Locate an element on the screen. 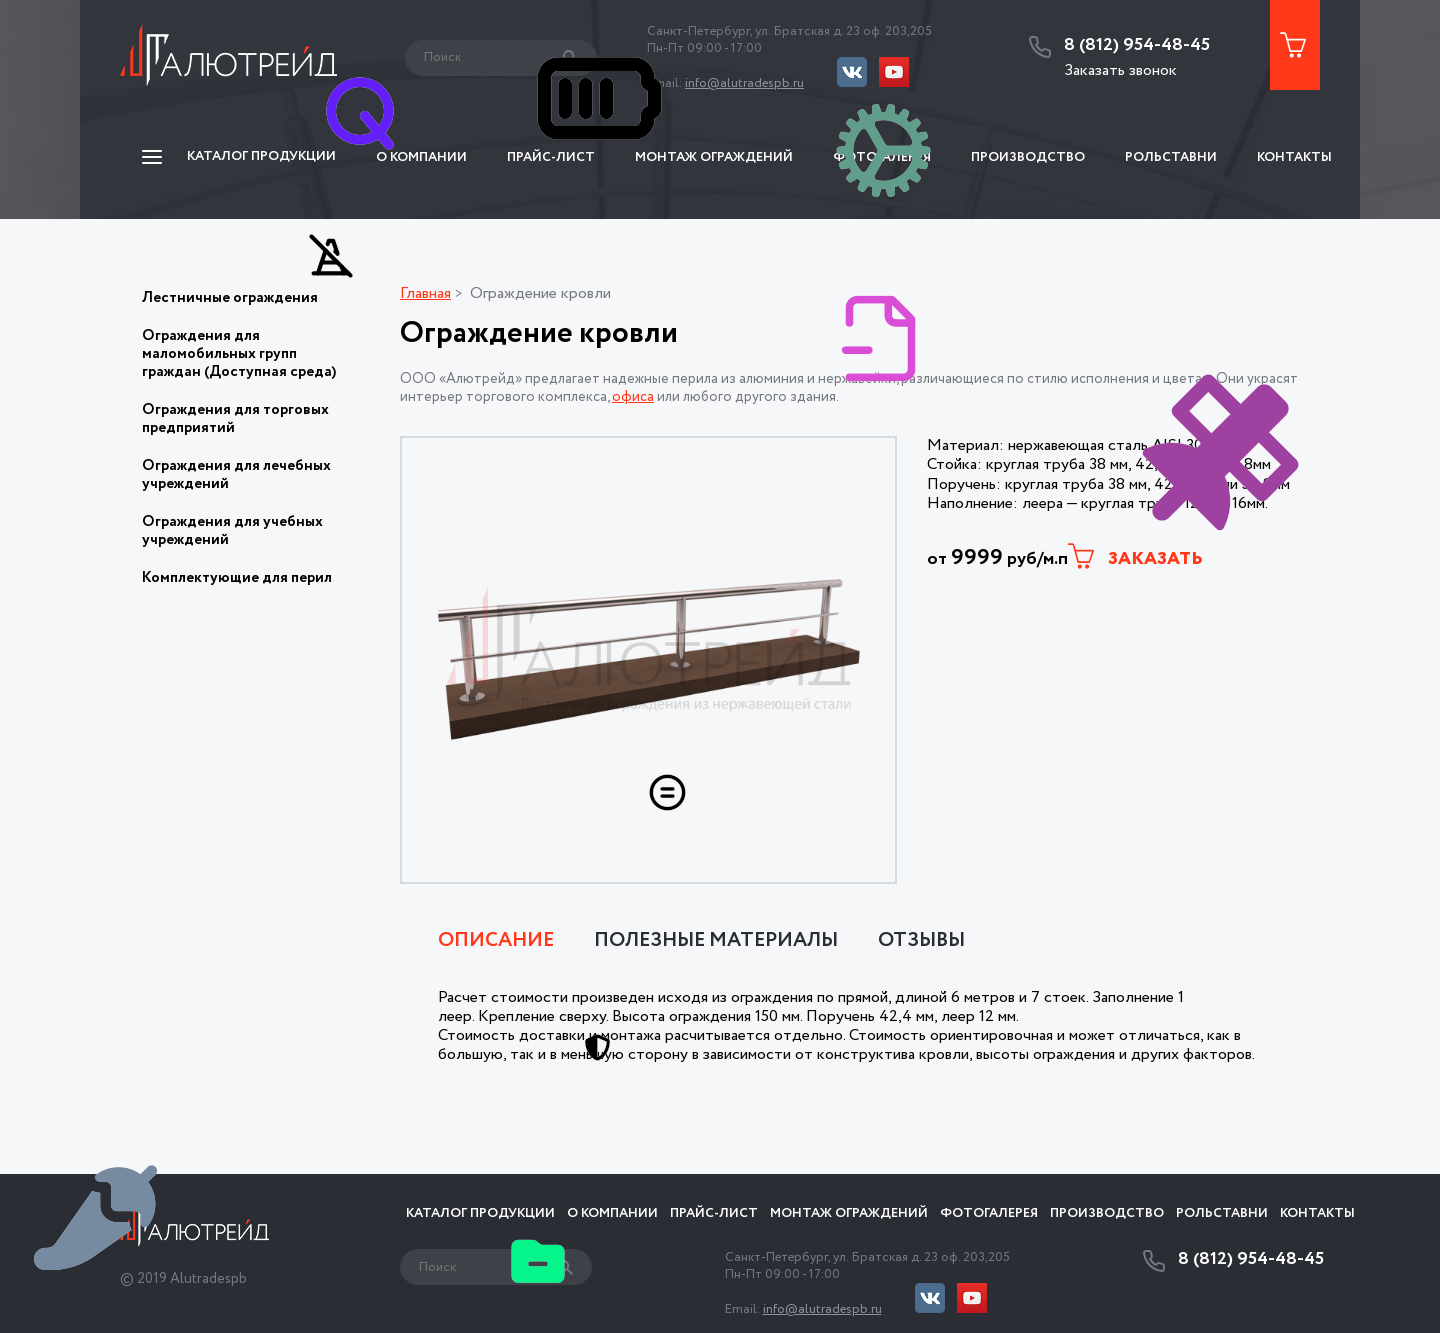  indicates battery at 75% charge is located at coordinates (599, 98).